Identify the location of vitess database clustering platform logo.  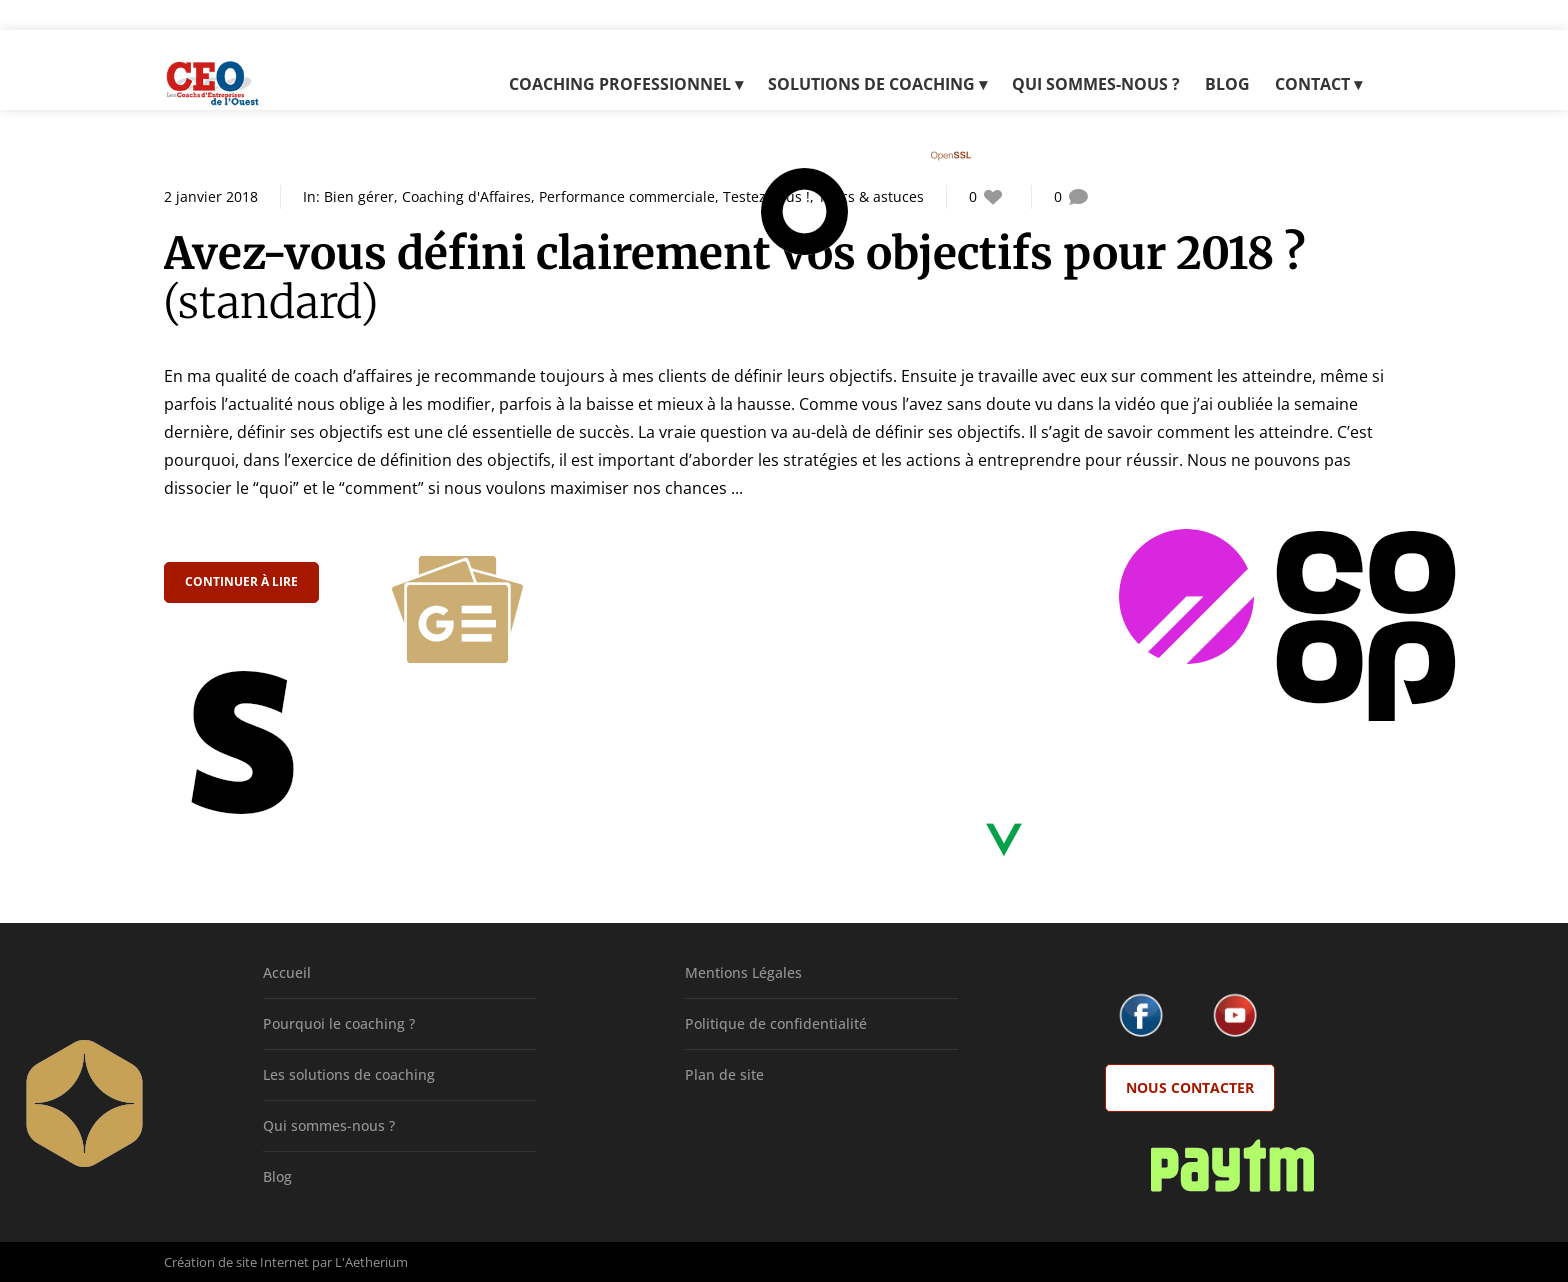
(1004, 840).